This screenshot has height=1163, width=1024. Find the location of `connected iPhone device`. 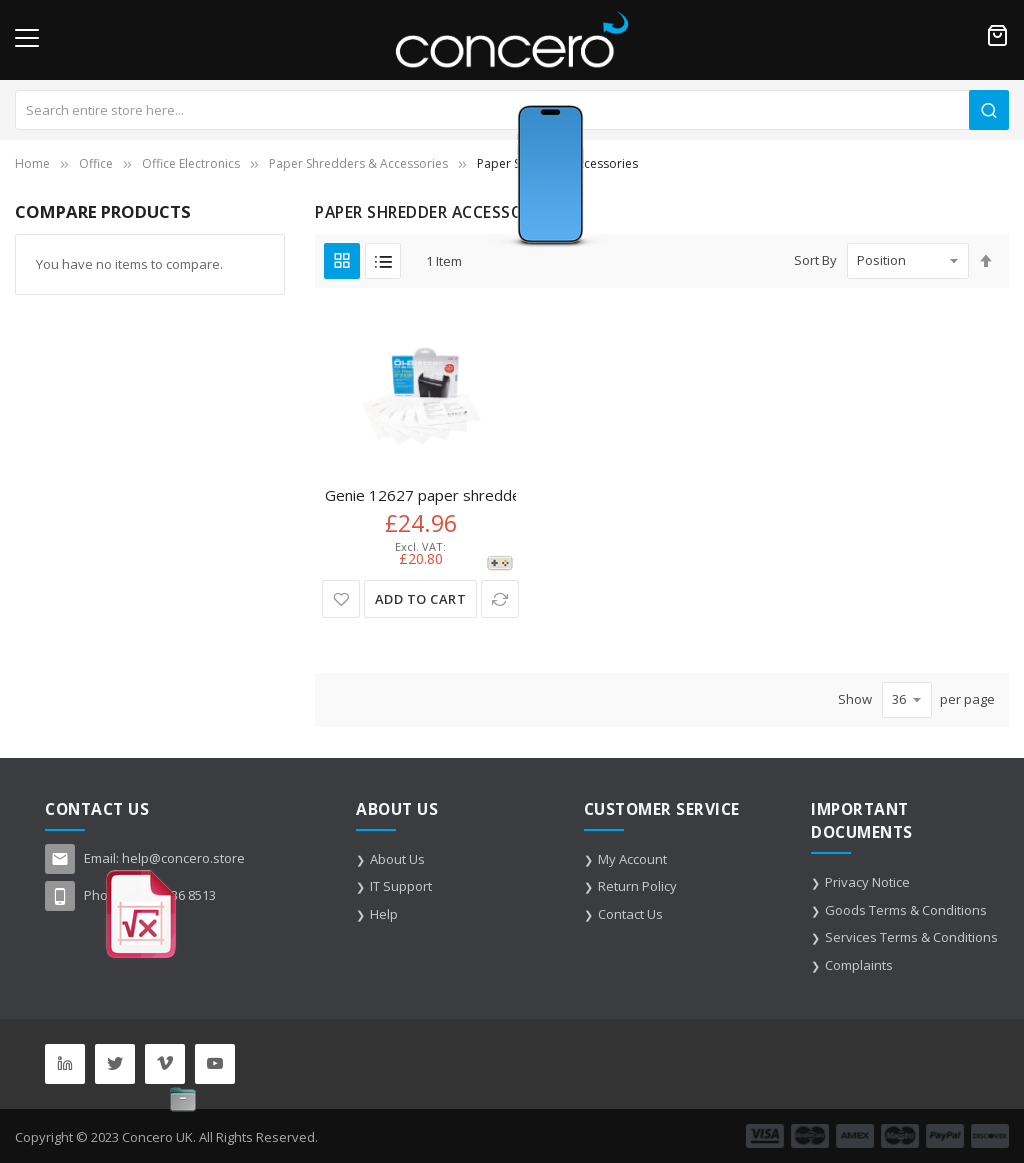

connected iPhone device is located at coordinates (550, 176).